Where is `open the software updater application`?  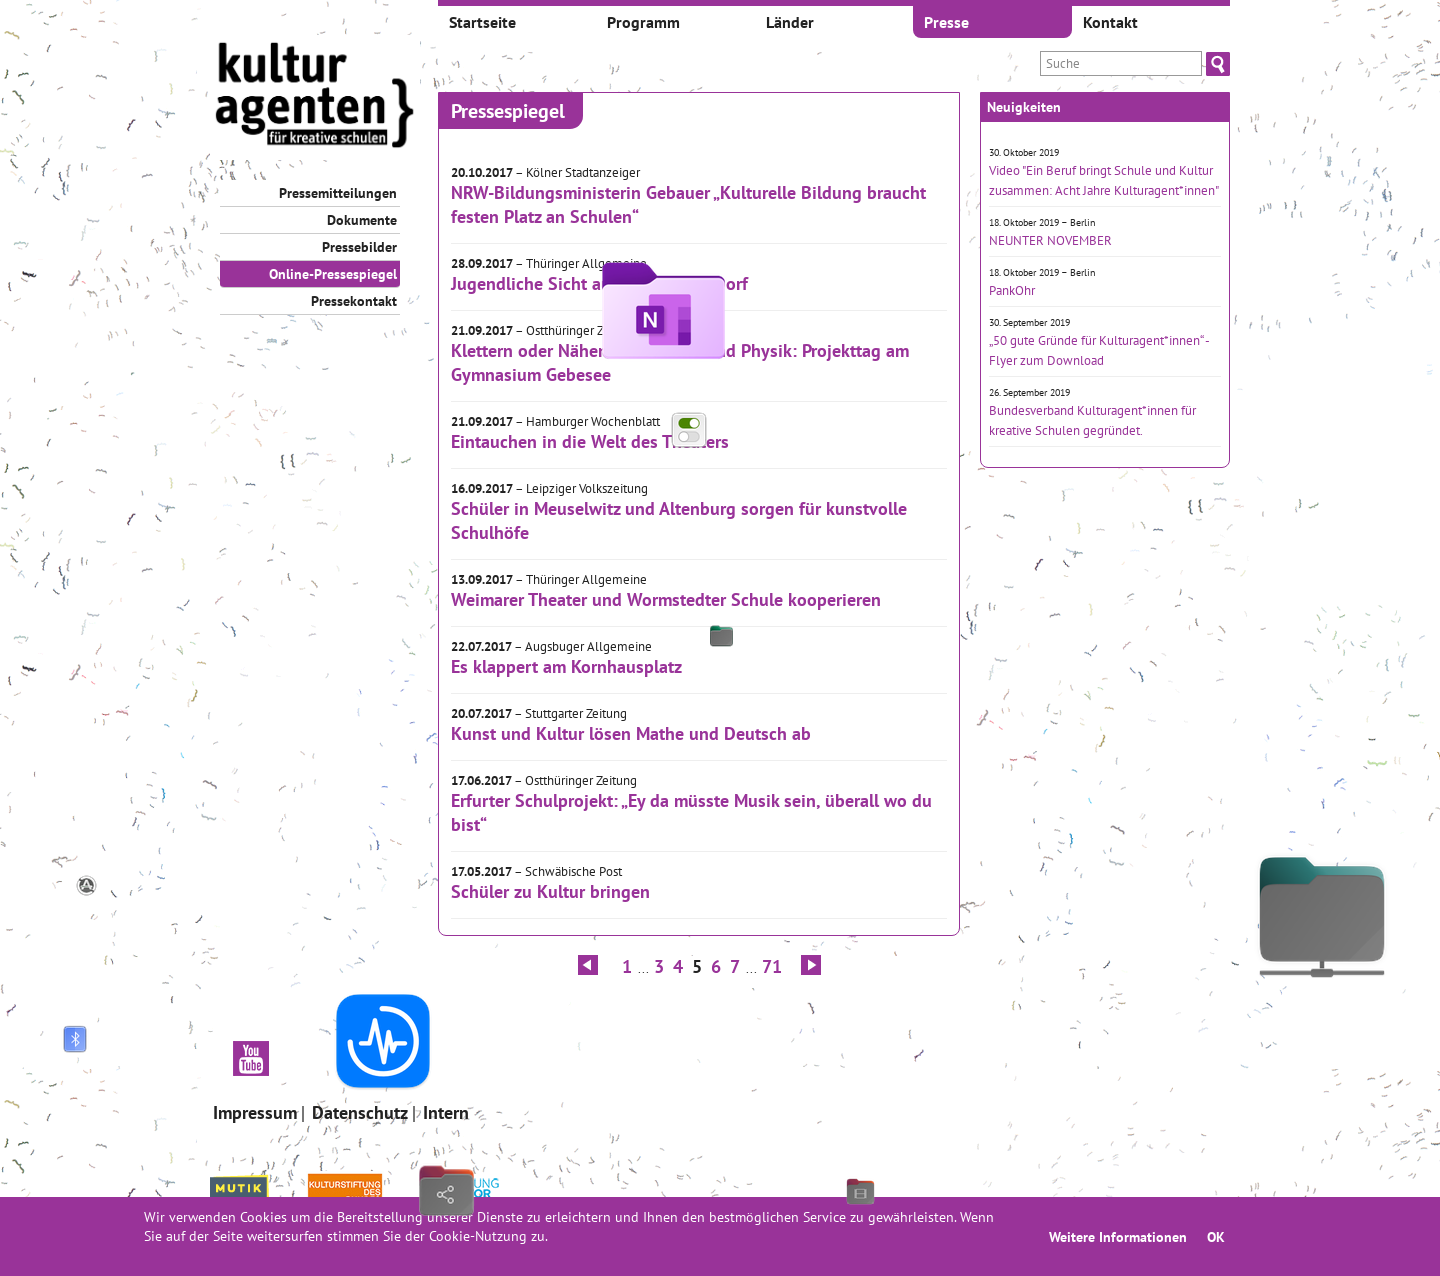
open the software updater application is located at coordinates (86, 885).